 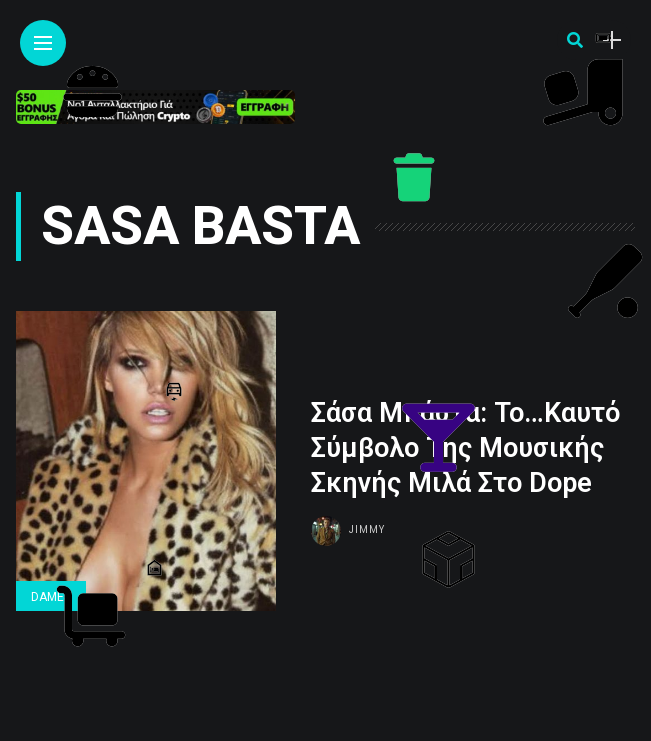 What do you see at coordinates (605, 281) in the screenshot?
I see `access baseball or sports content` at bounding box center [605, 281].